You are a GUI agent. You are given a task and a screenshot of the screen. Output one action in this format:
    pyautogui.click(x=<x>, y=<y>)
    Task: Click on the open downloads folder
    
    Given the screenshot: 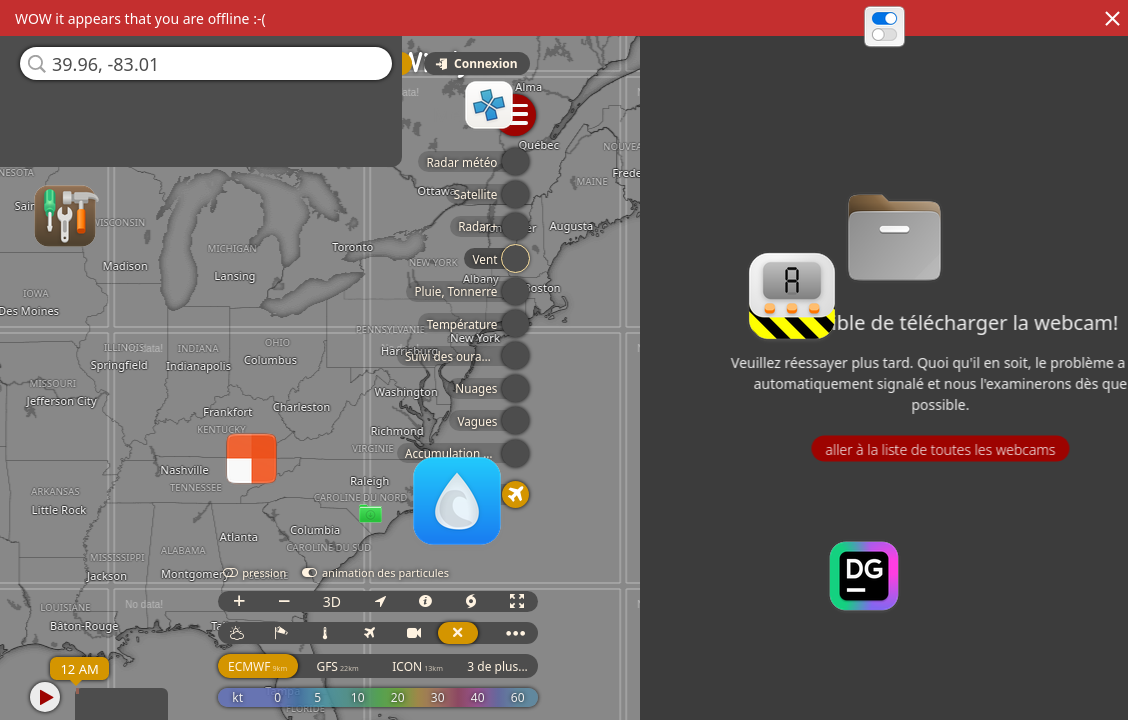 What is the action you would take?
    pyautogui.click(x=370, y=513)
    